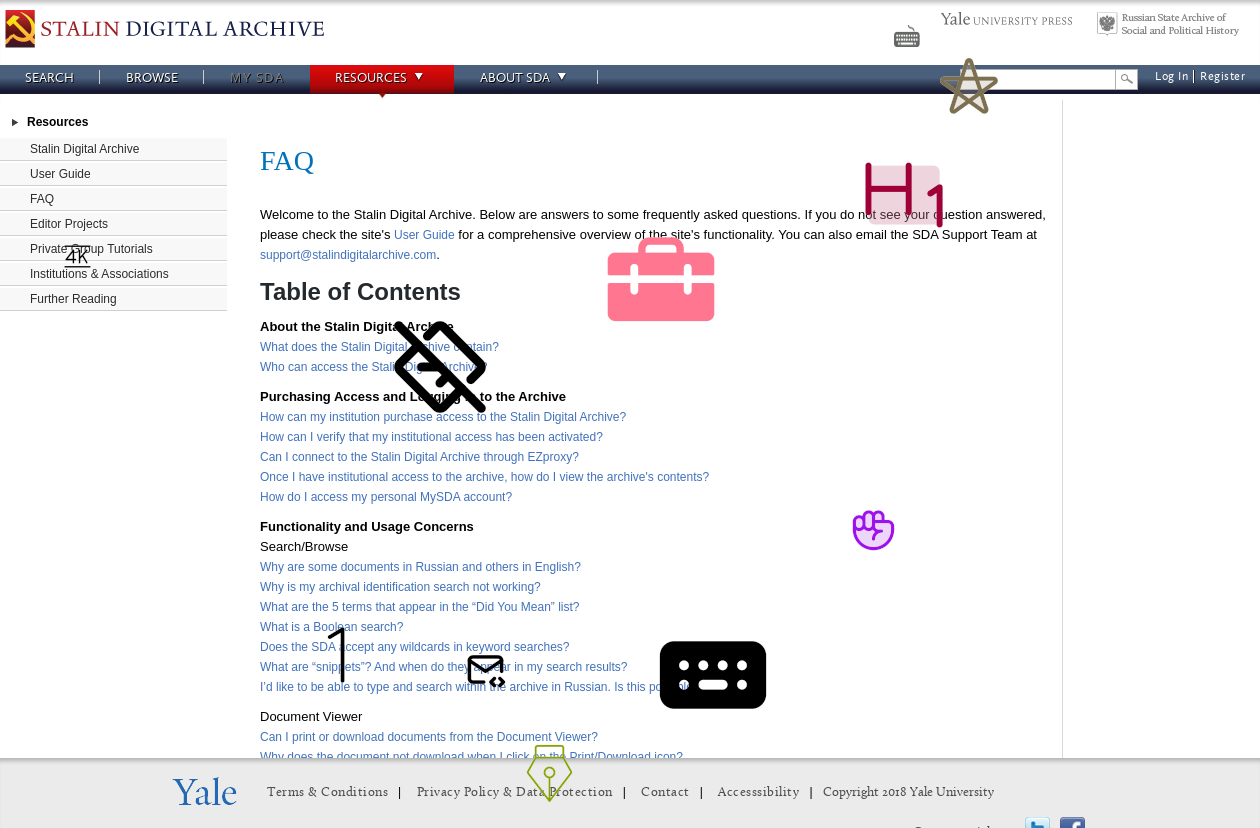  I want to click on format text as heading level 1, so click(902, 193).